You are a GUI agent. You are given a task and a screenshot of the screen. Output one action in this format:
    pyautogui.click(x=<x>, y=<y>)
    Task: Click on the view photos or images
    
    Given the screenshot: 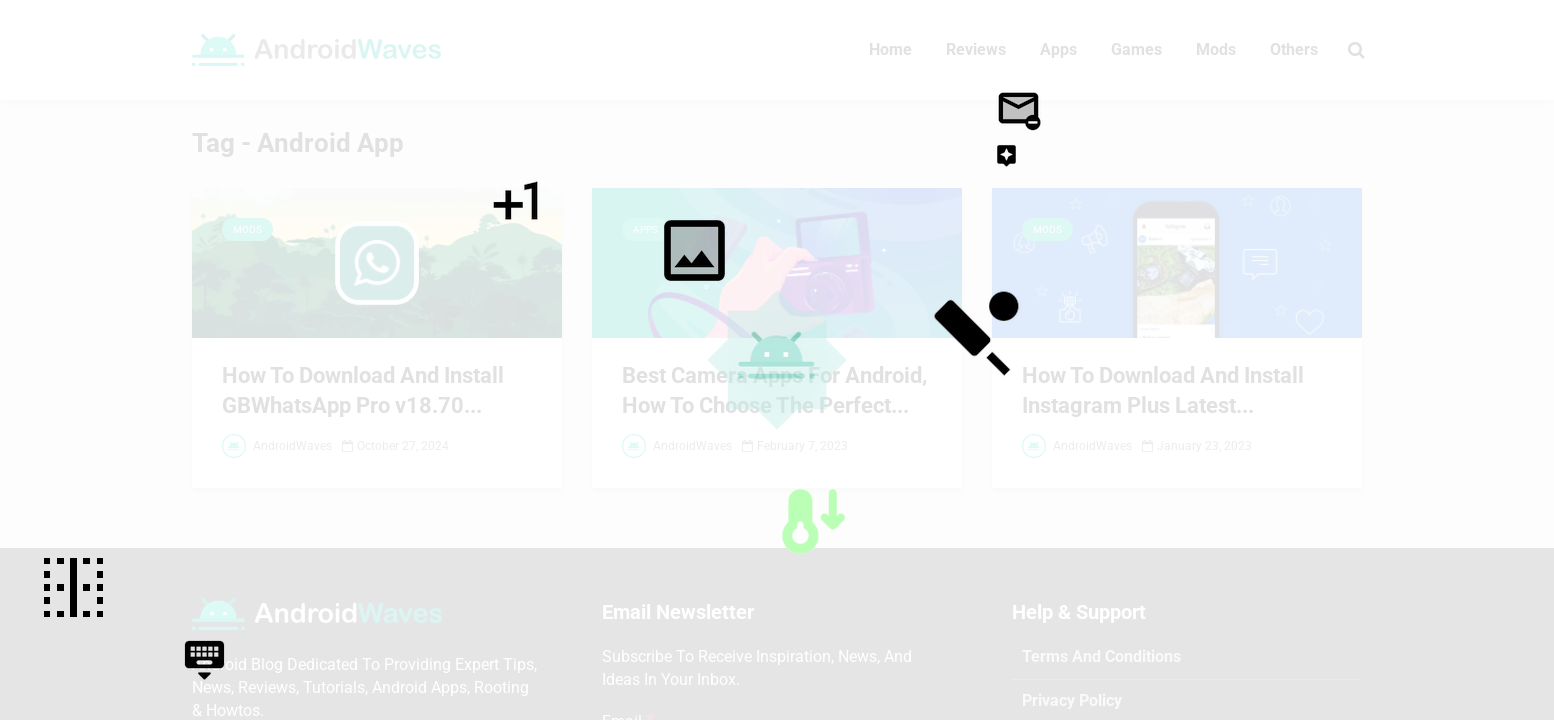 What is the action you would take?
    pyautogui.click(x=694, y=250)
    